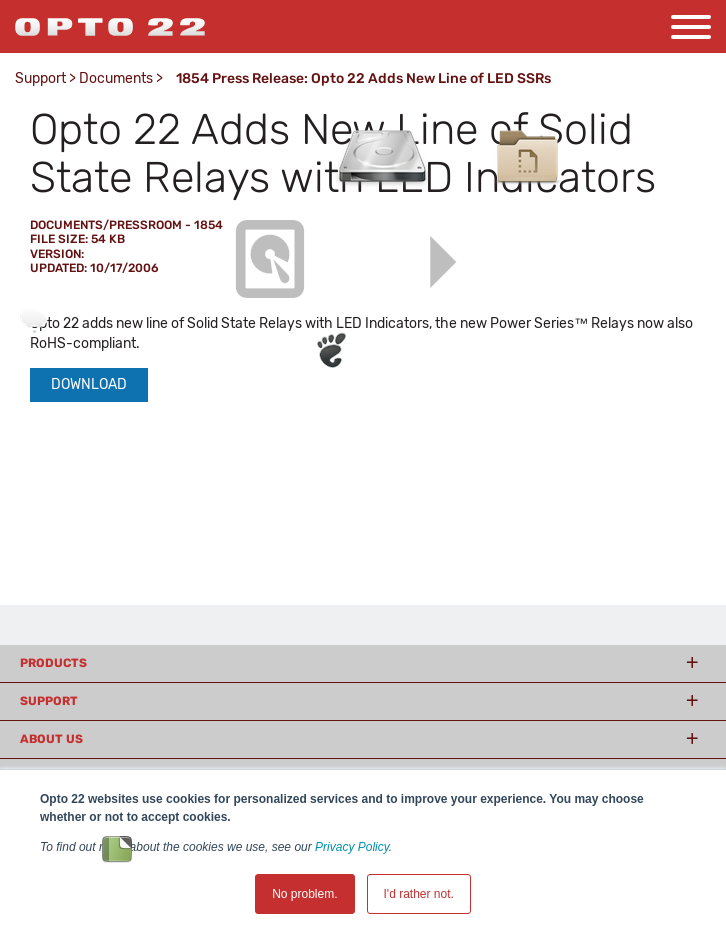 The height and width of the screenshot is (940, 726). Describe the element at coordinates (441, 262) in the screenshot. I see `navigate to the next item or screen` at that location.